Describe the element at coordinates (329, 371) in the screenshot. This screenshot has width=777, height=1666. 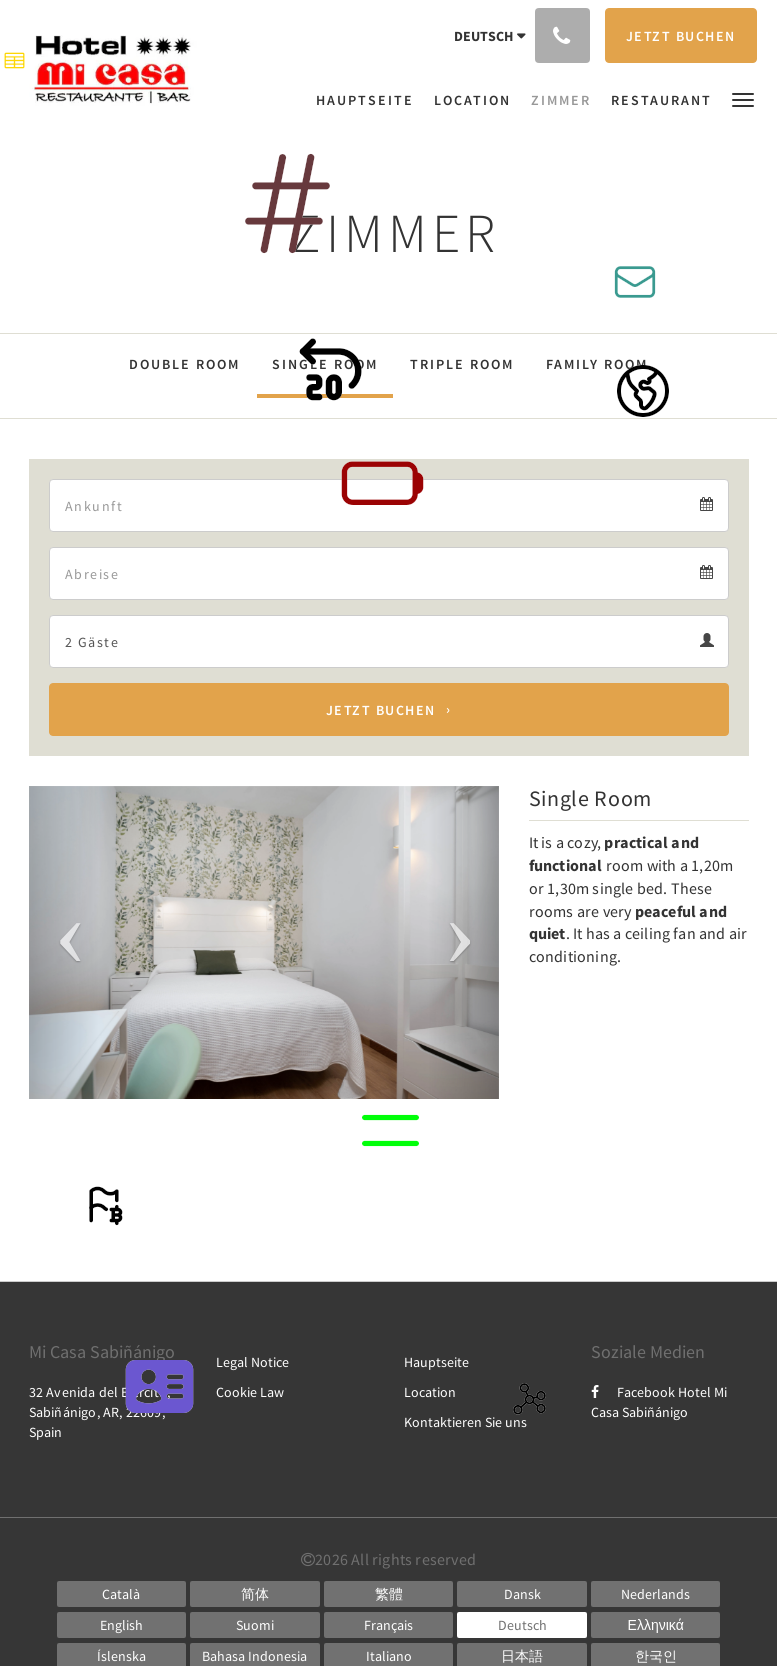
I see `skip backward 20 seconds` at that location.